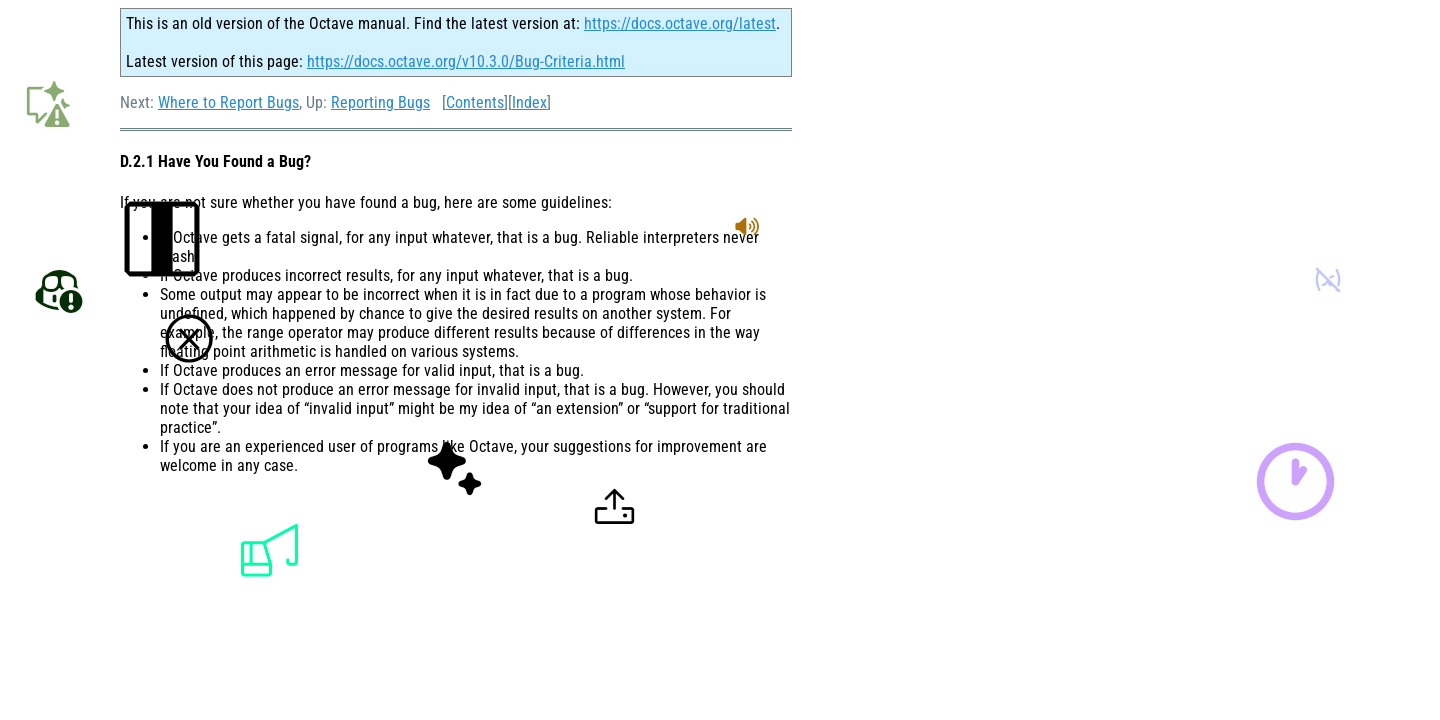  Describe the element at coordinates (746, 226) in the screenshot. I see `volume is set to high` at that location.